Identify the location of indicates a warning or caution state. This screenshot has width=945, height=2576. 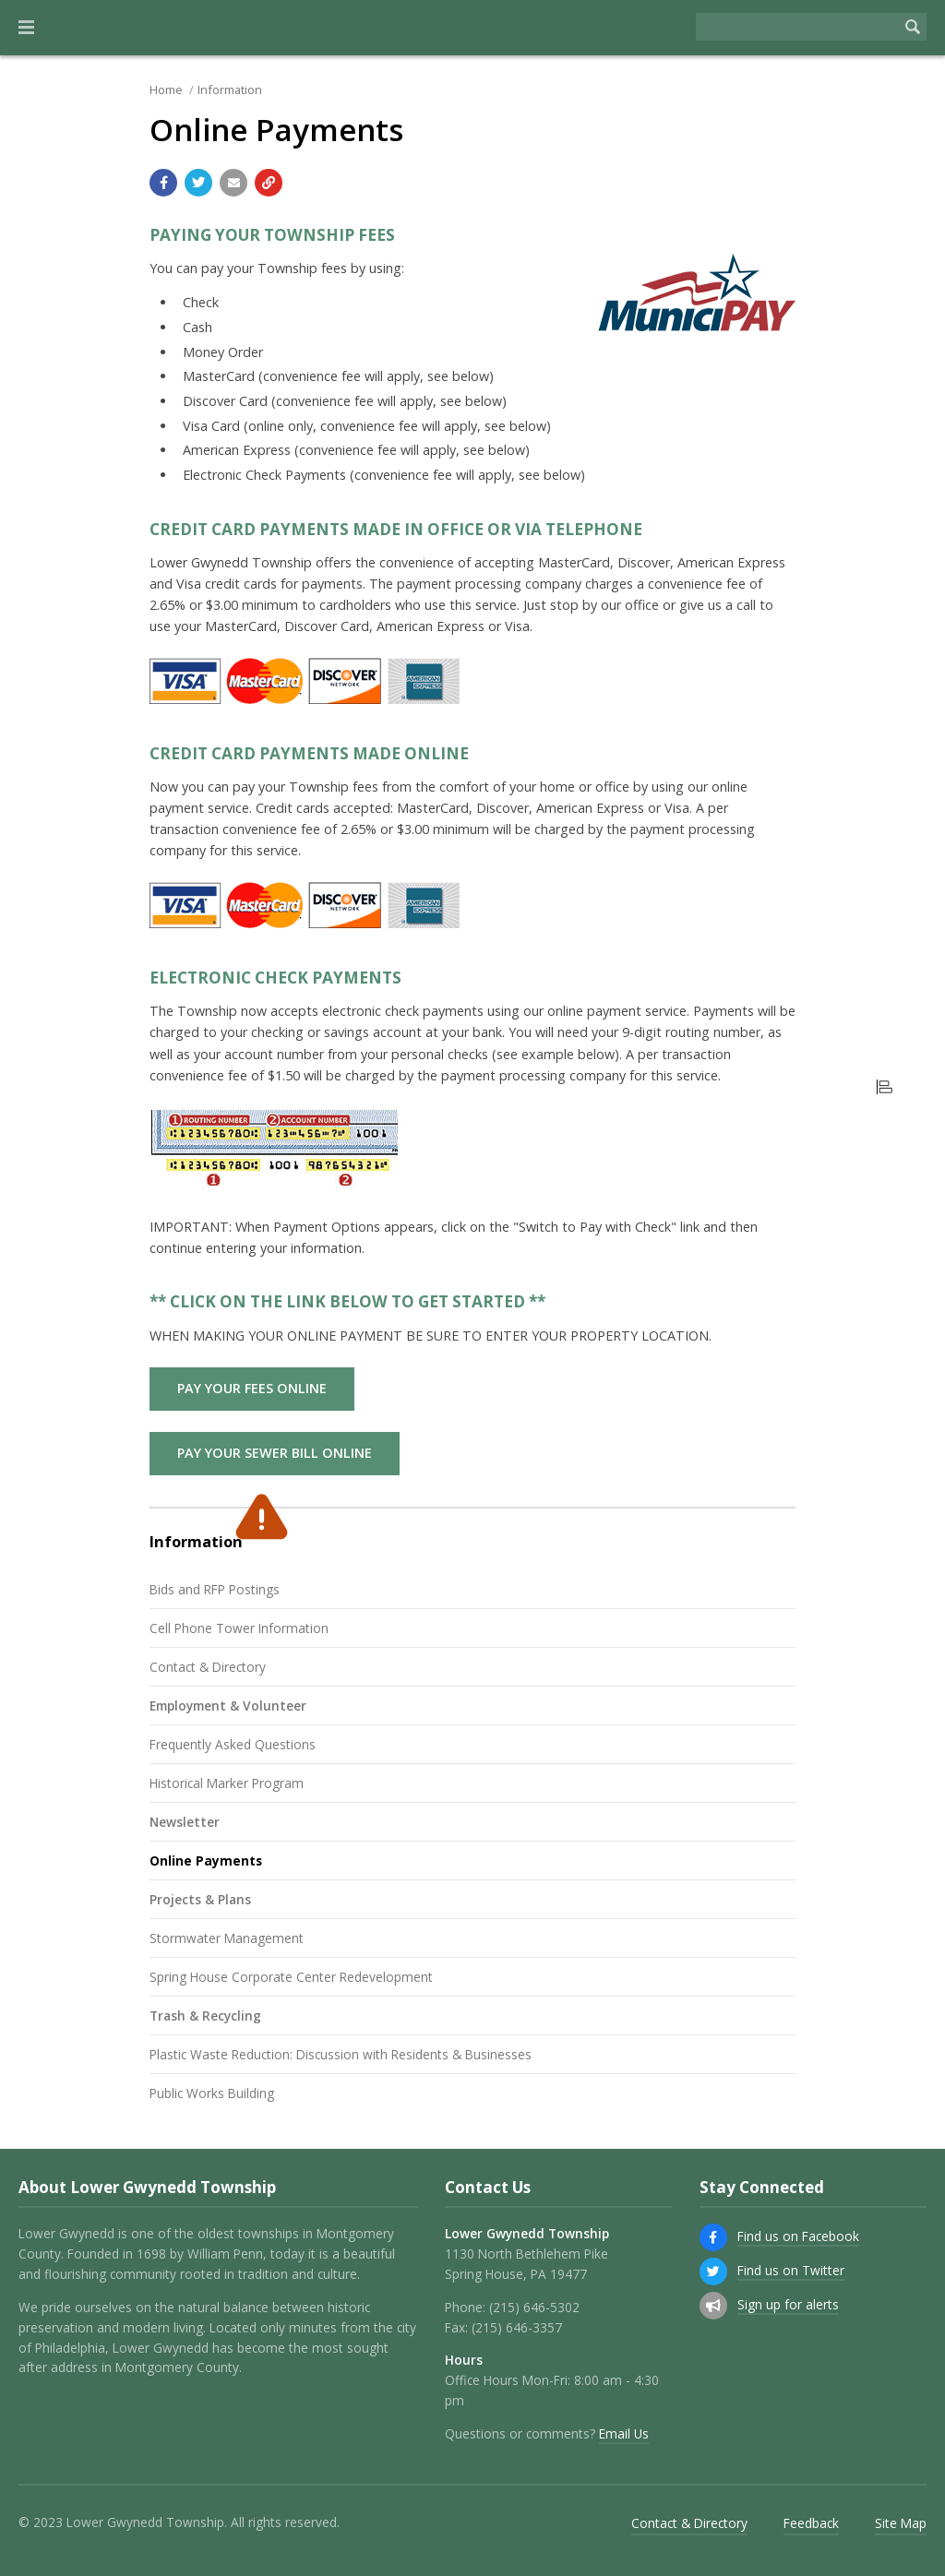
(261, 1518).